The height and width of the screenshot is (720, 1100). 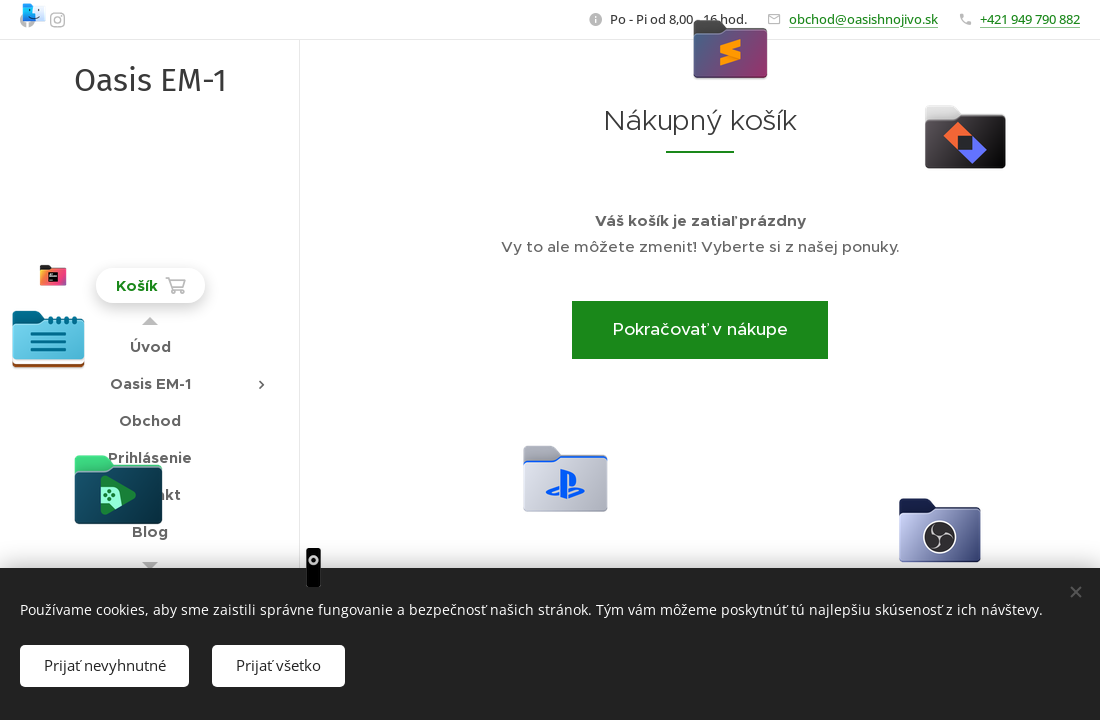 What do you see at coordinates (53, 276) in the screenshot?
I see `open JetBrains IDE projects folder` at bounding box center [53, 276].